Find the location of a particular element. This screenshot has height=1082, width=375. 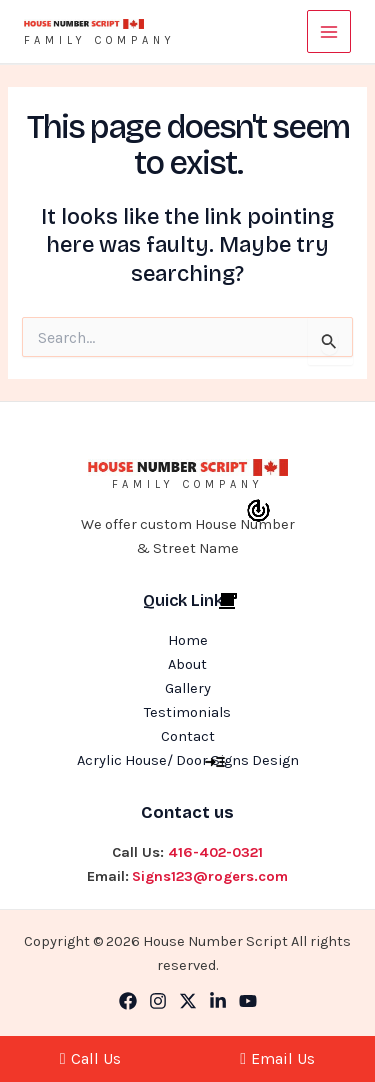

find nearby coffee shops or cafes is located at coordinates (228, 601).